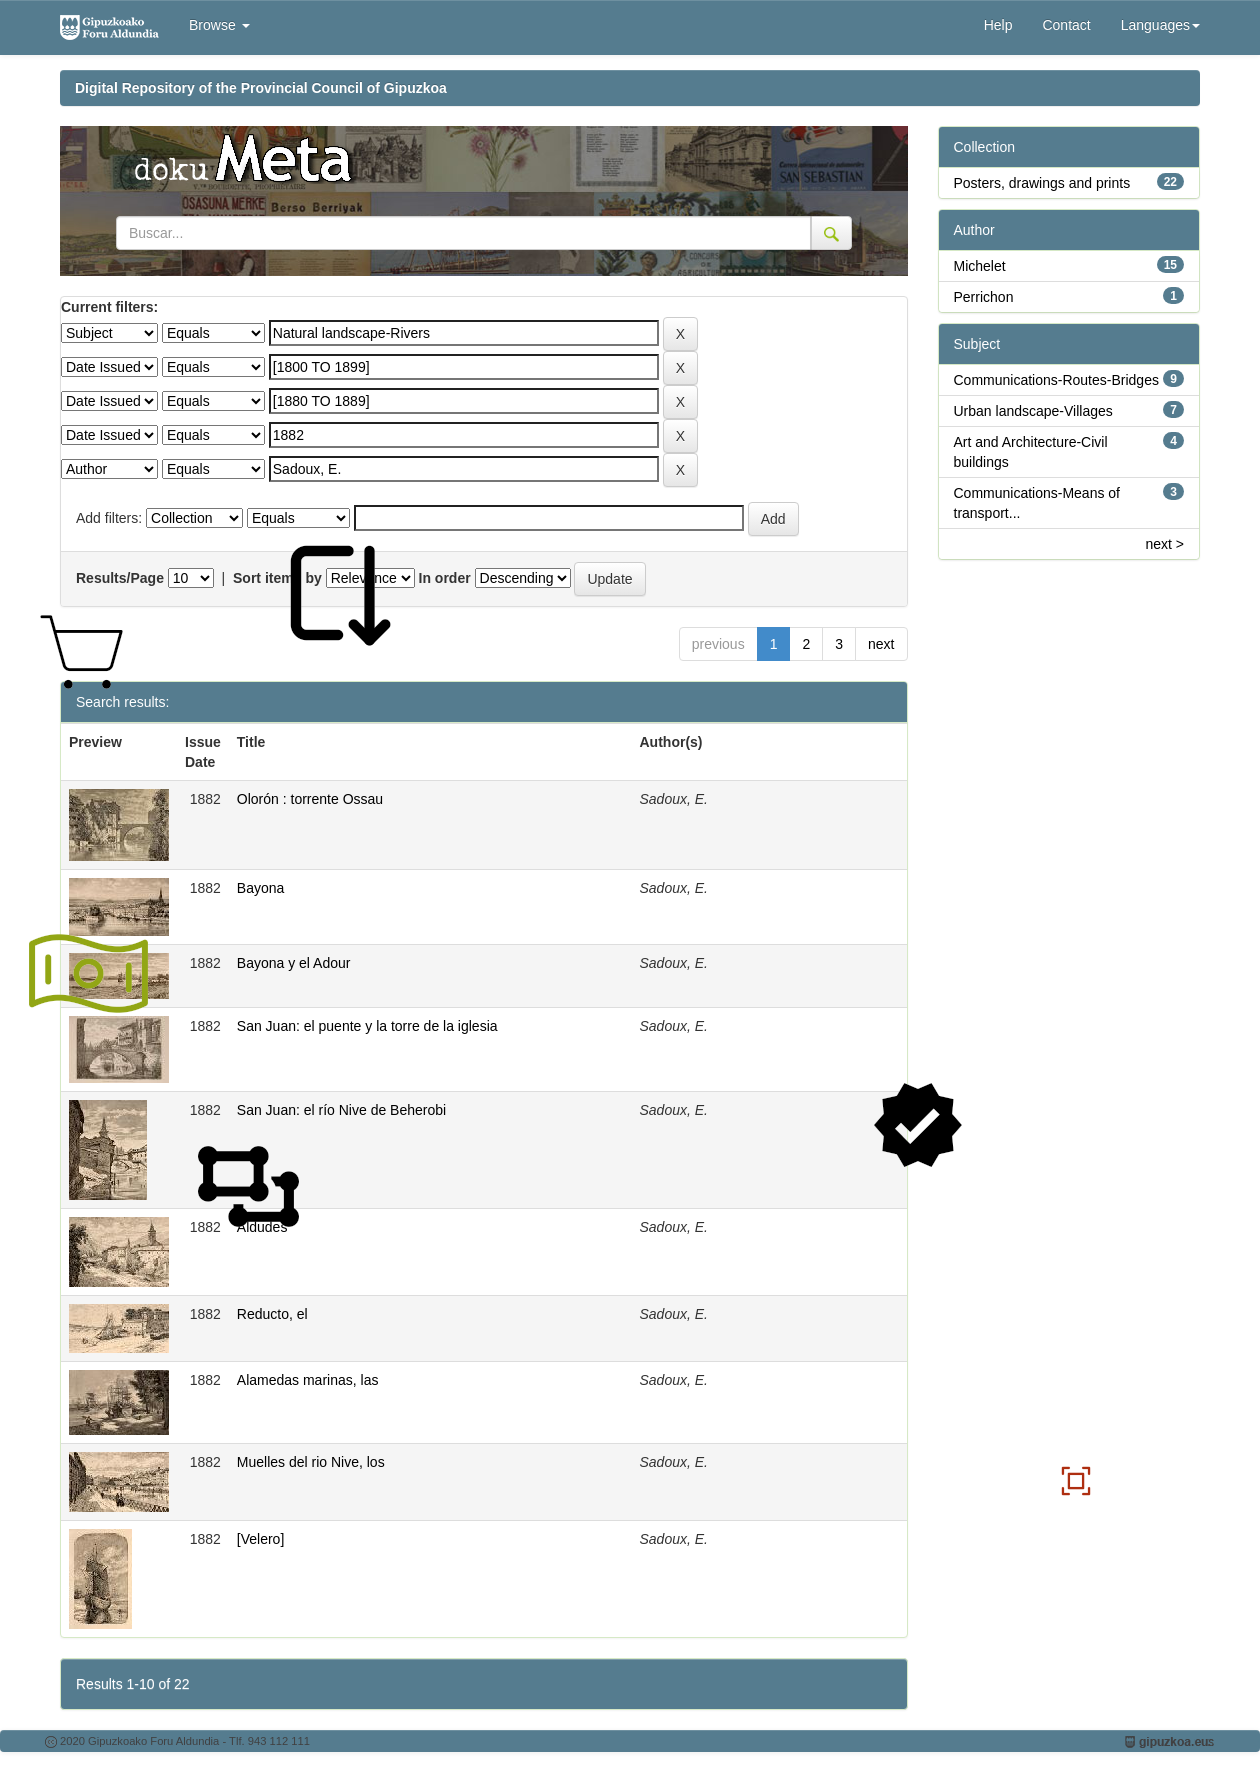  Describe the element at coordinates (88, 973) in the screenshot. I see `view currency or payment options` at that location.